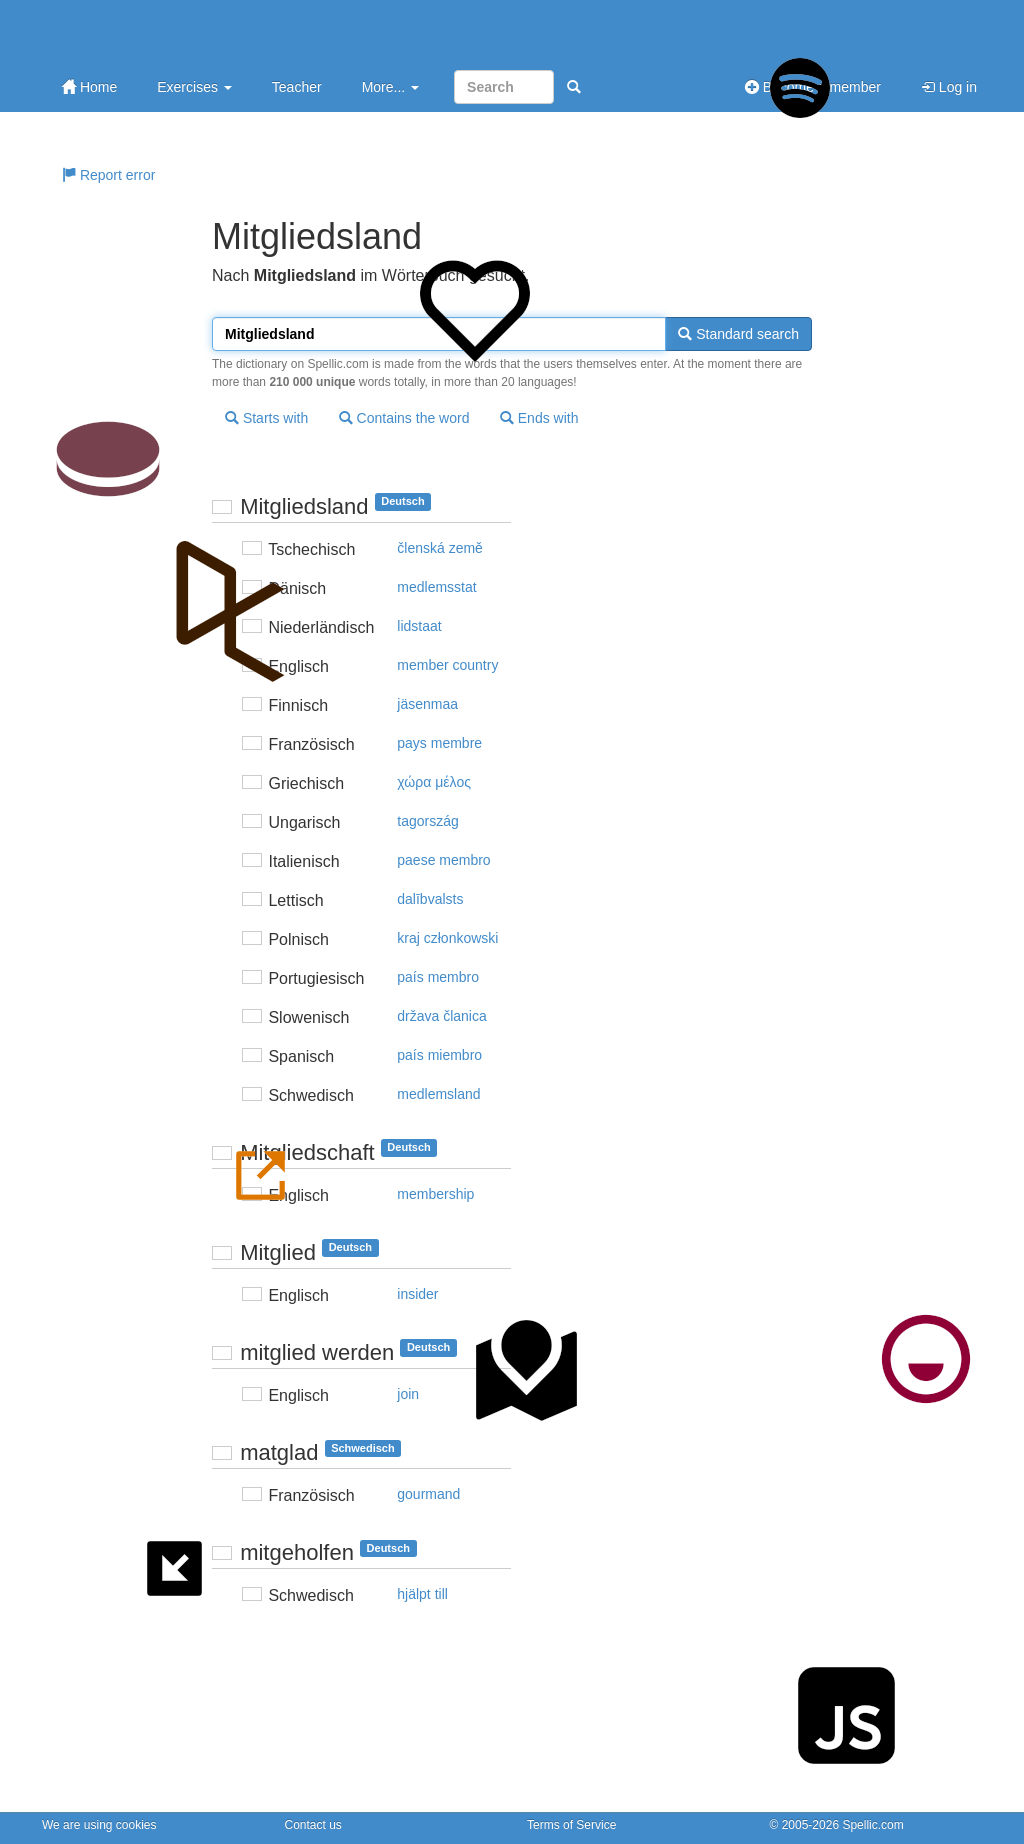 This screenshot has width=1024, height=1844. What do you see at coordinates (260, 1175) in the screenshot?
I see `open link in a new window or tab` at bounding box center [260, 1175].